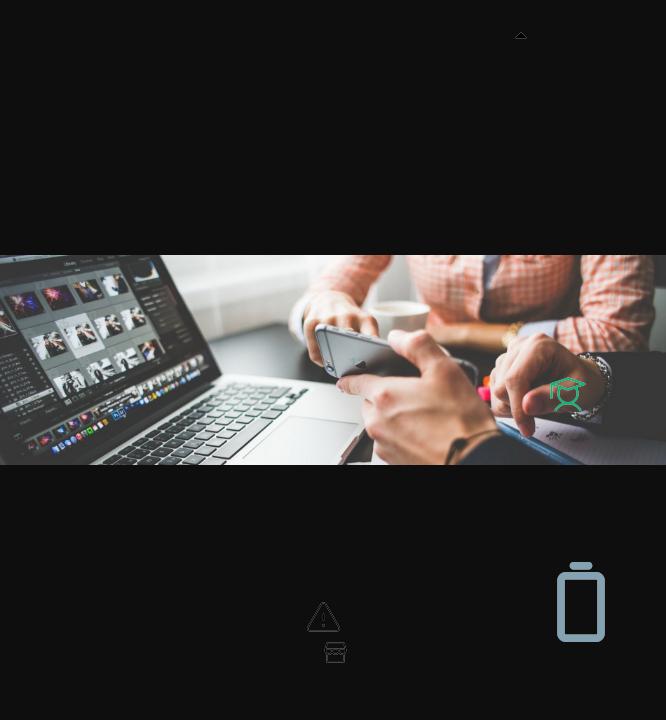 The image size is (666, 720). Describe the element at coordinates (521, 36) in the screenshot. I see `collapse an expanded section` at that location.